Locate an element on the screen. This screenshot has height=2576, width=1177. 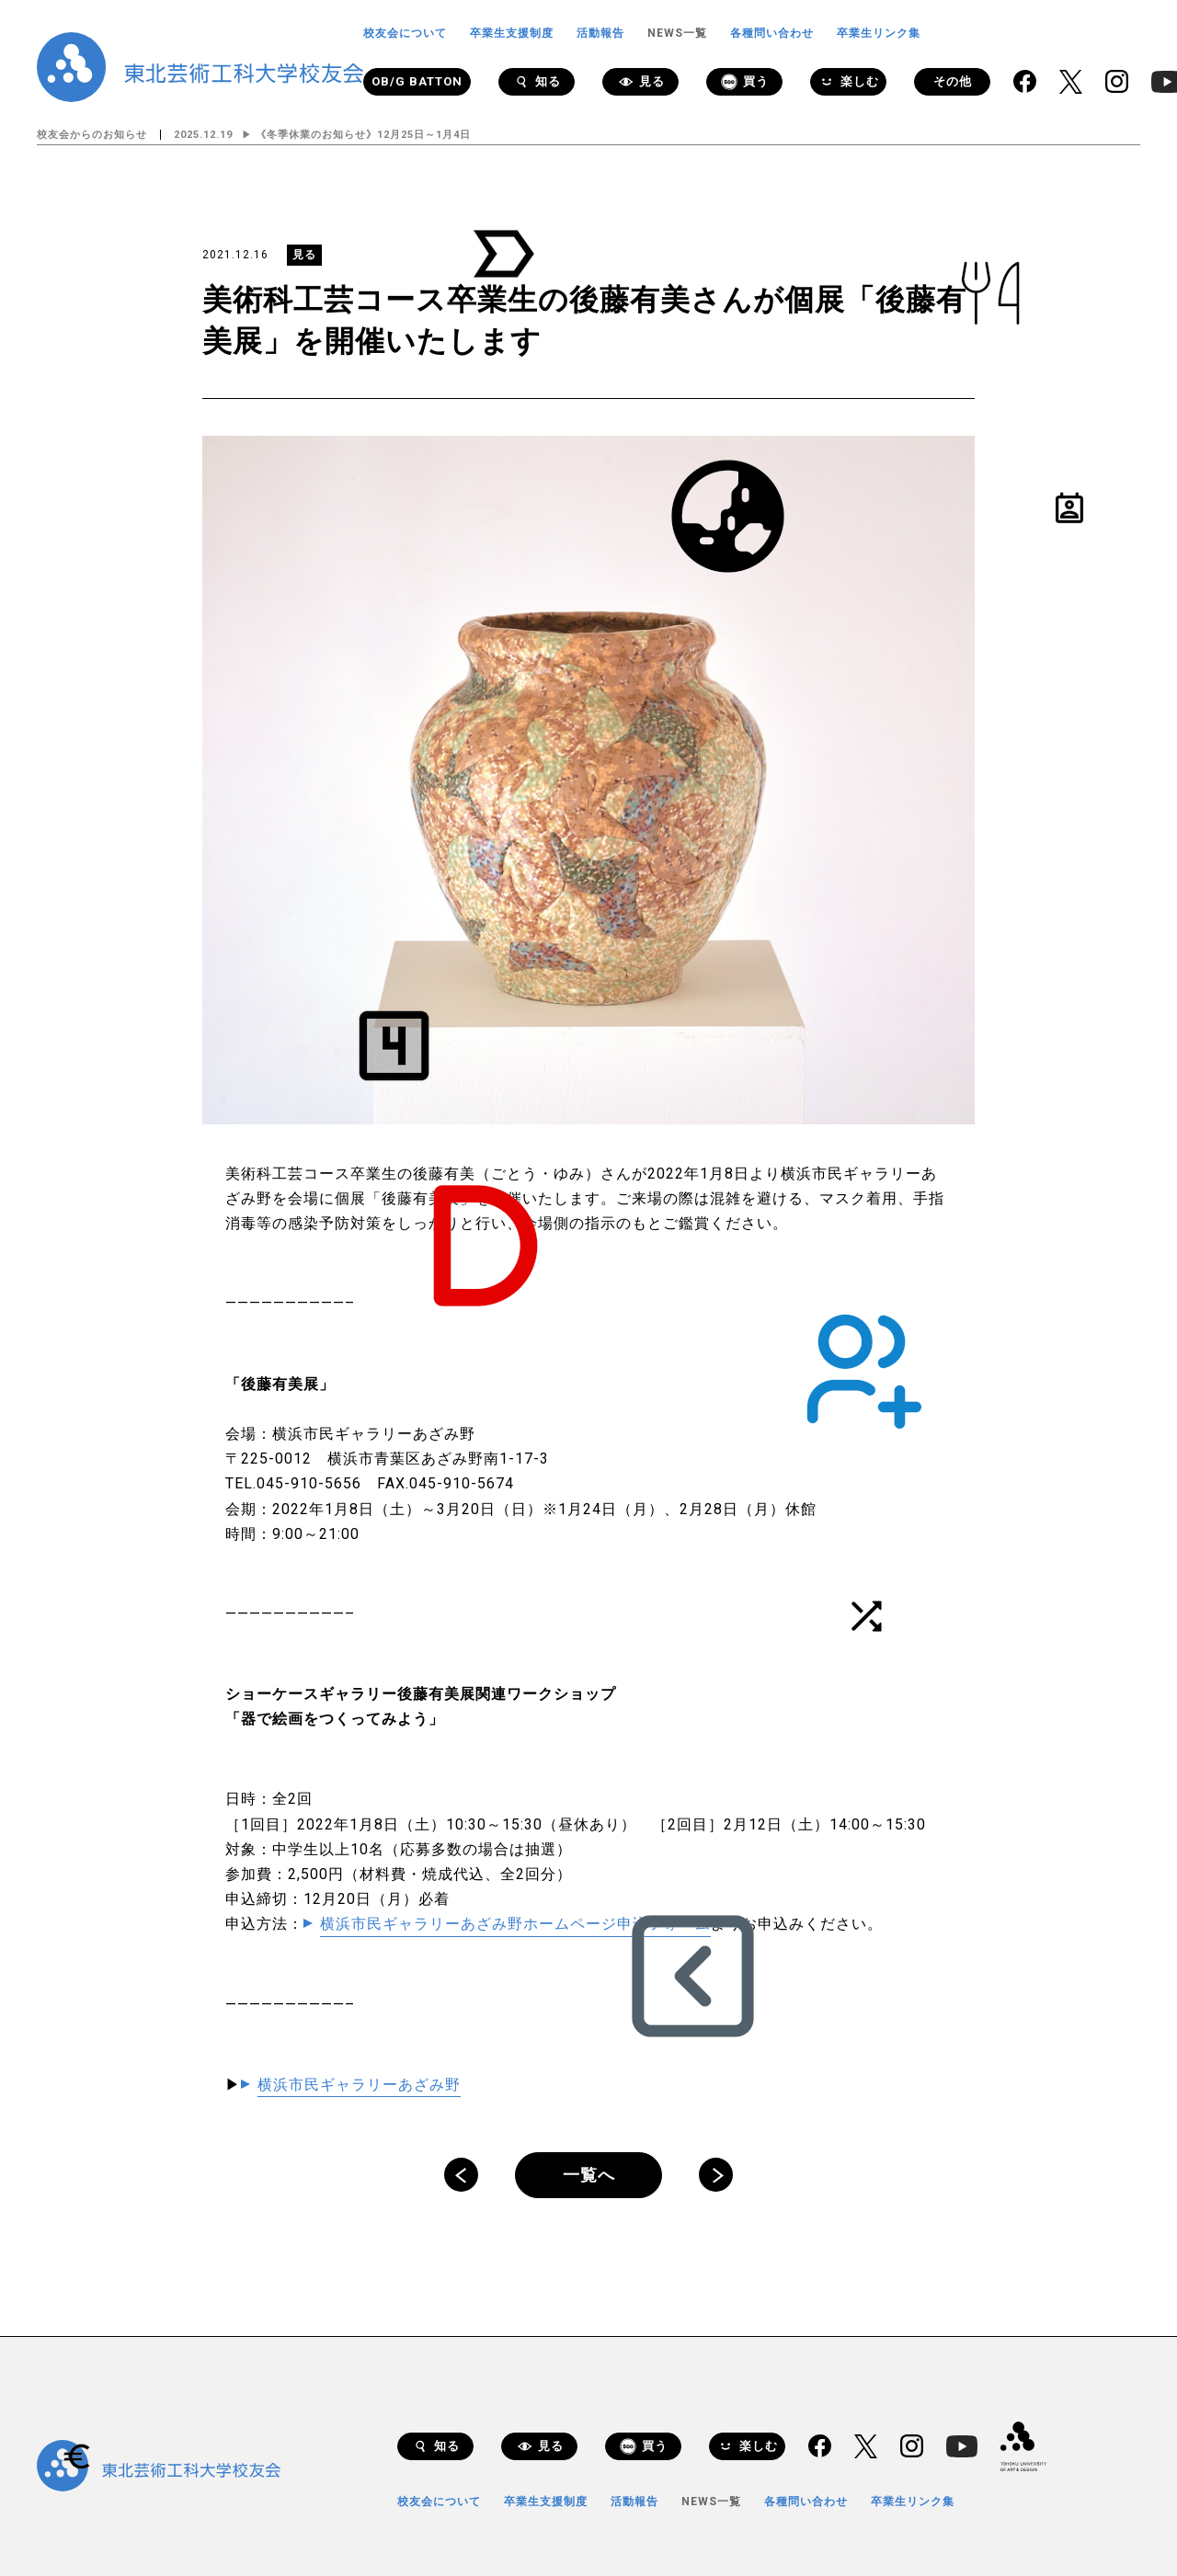
add a new team member is located at coordinates (862, 1369).